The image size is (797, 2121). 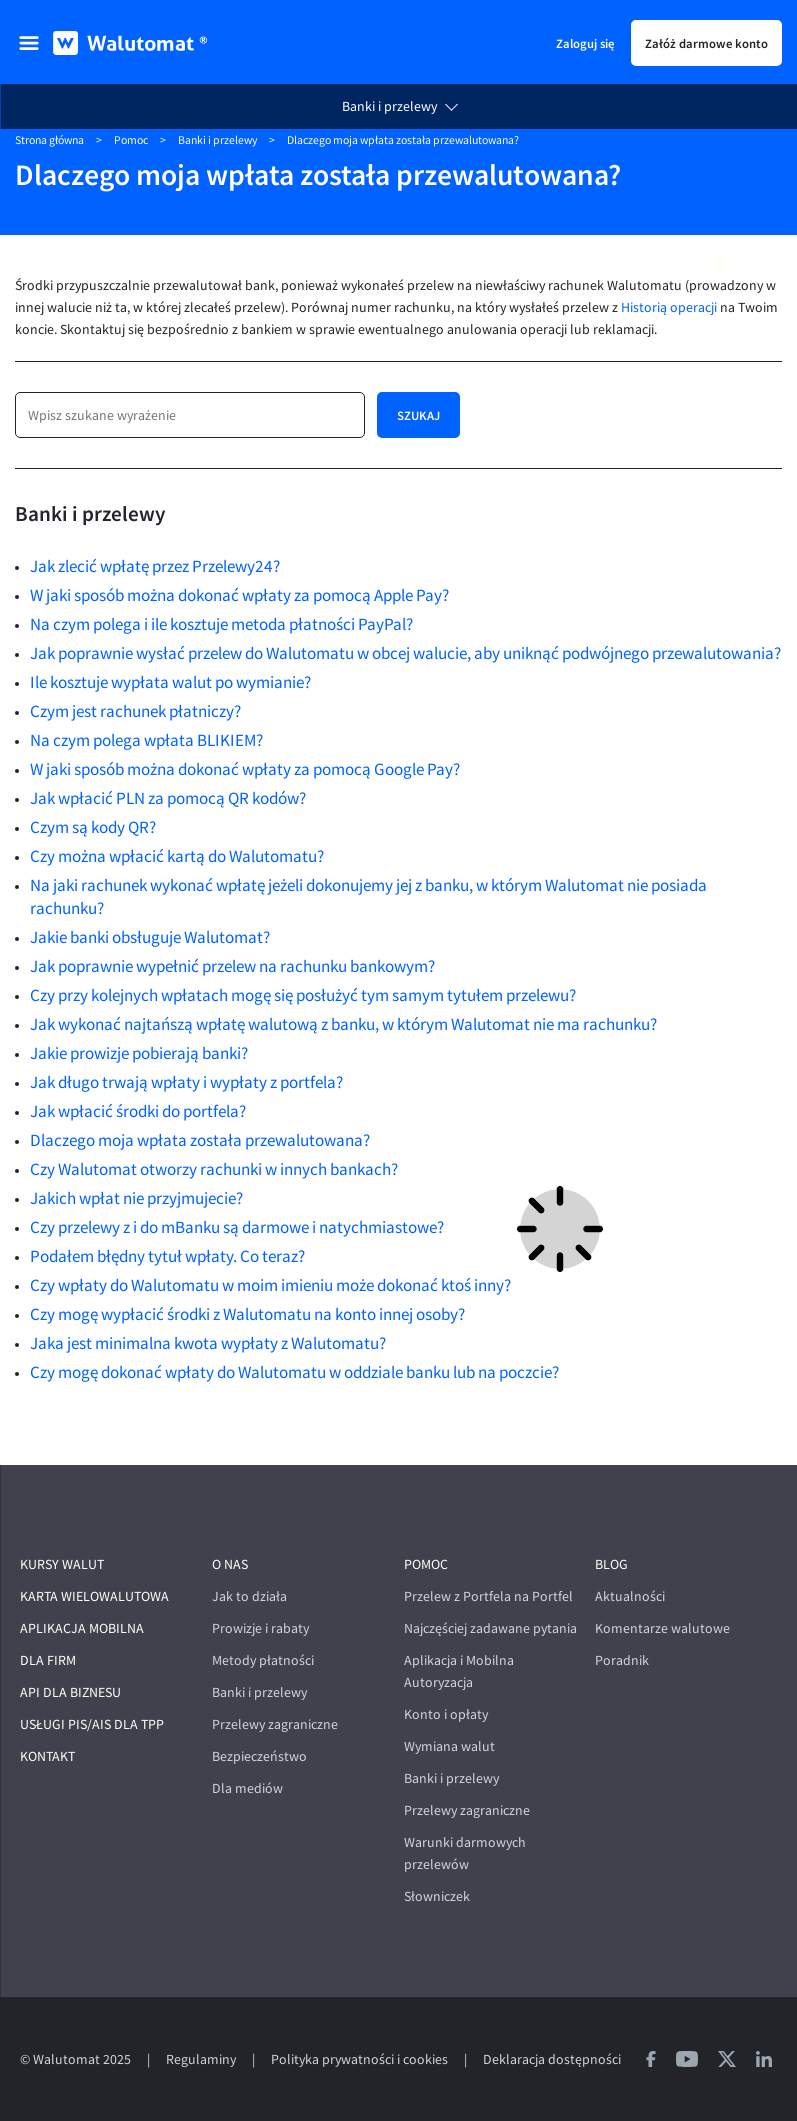 I want to click on indicates content is loading, so click(x=560, y=1229).